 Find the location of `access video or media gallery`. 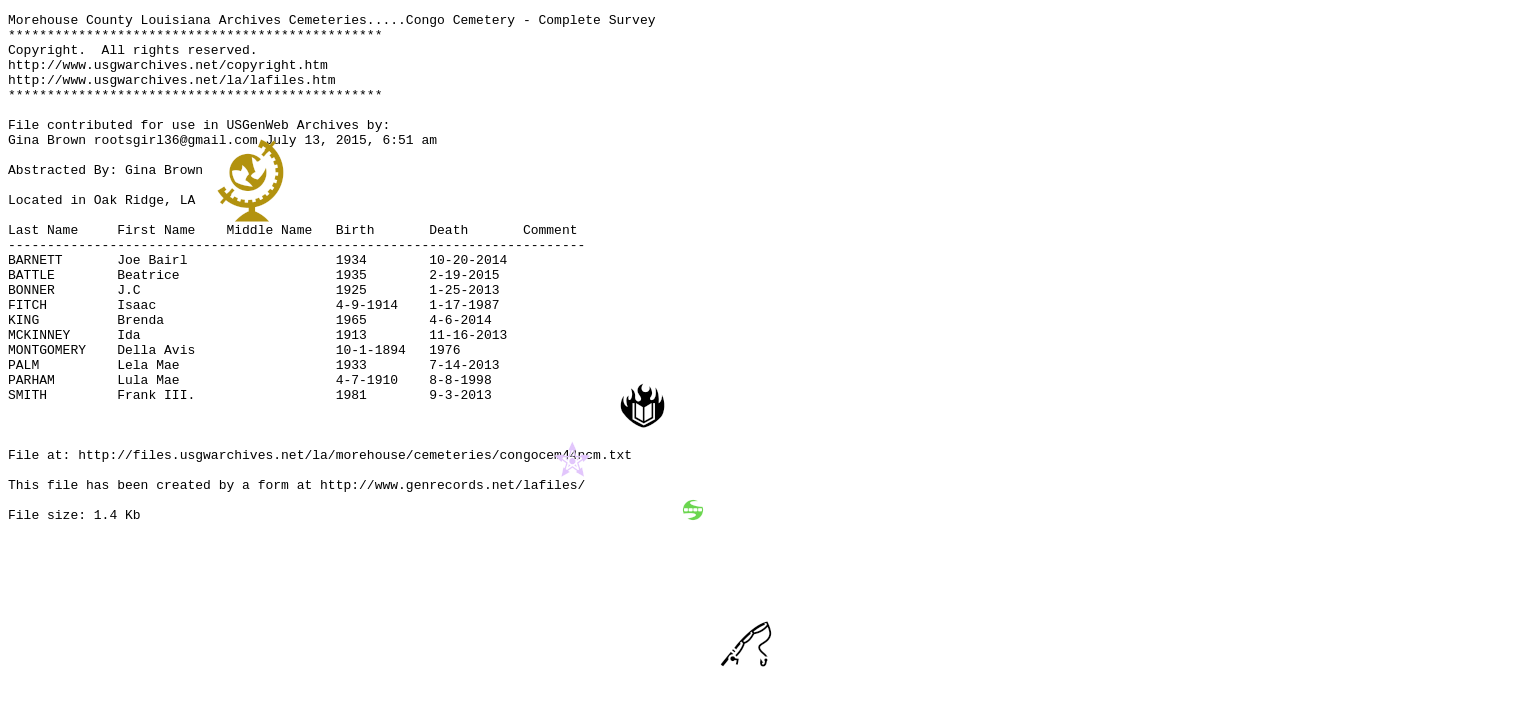

access video or media gallery is located at coordinates (693, 510).